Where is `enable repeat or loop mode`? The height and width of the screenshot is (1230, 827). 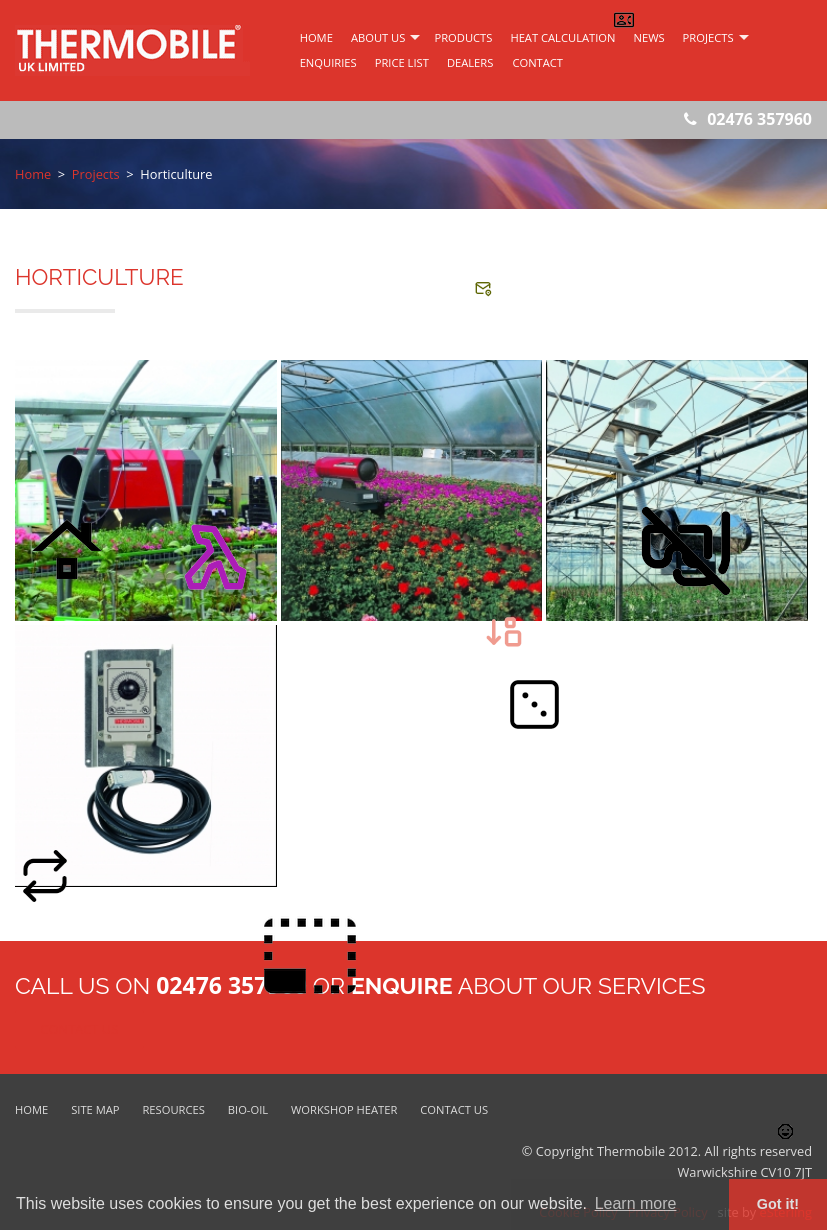
enable repeat or loop mode is located at coordinates (45, 876).